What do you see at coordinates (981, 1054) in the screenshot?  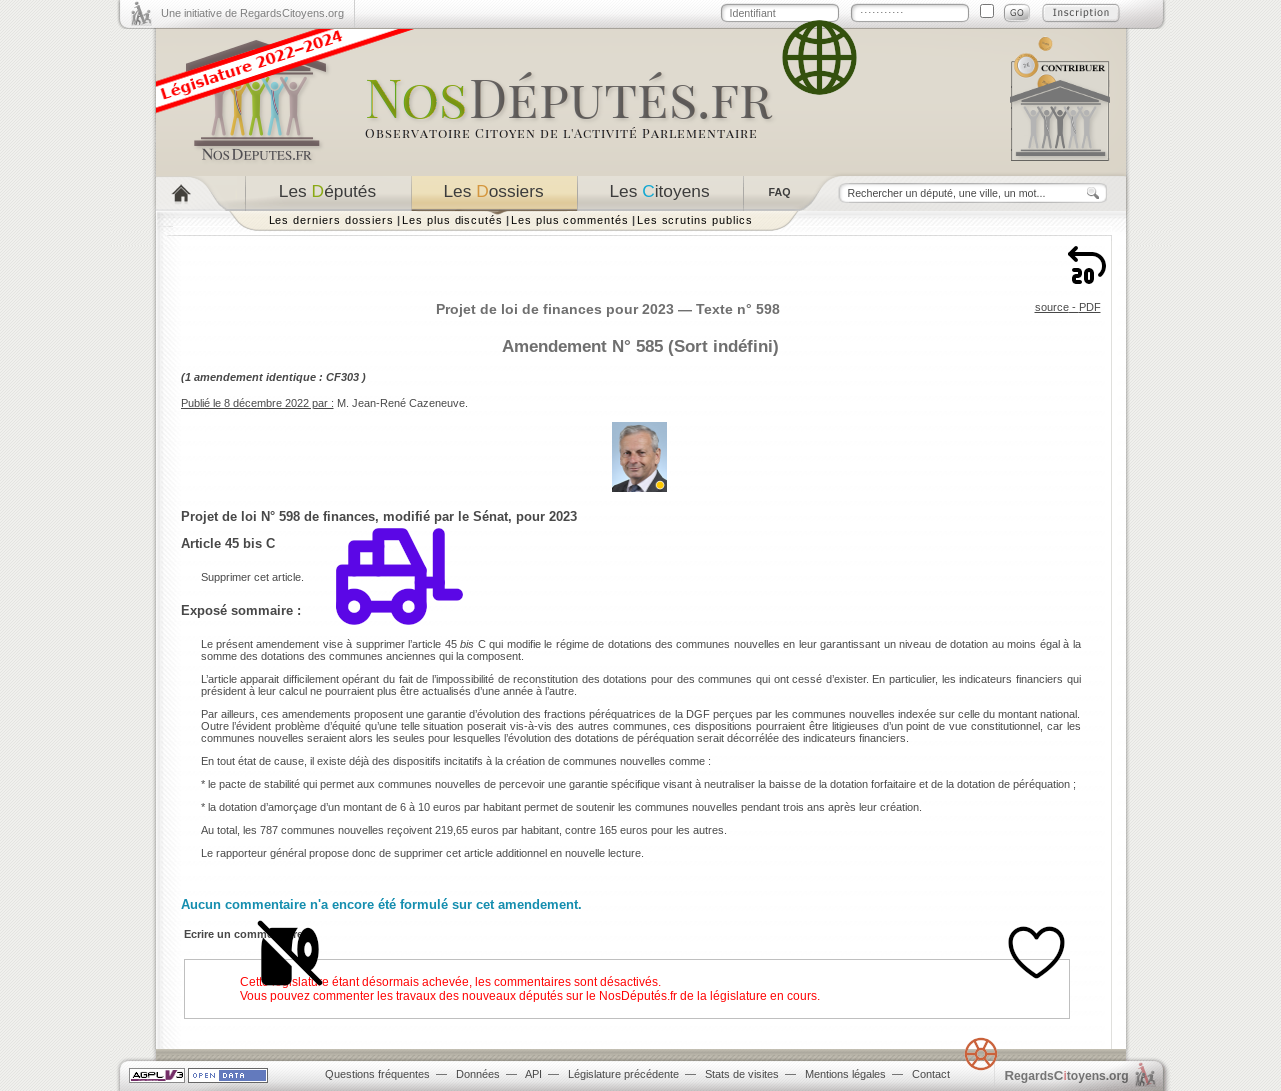 I see `indicates nuclear or radioactive content` at bounding box center [981, 1054].